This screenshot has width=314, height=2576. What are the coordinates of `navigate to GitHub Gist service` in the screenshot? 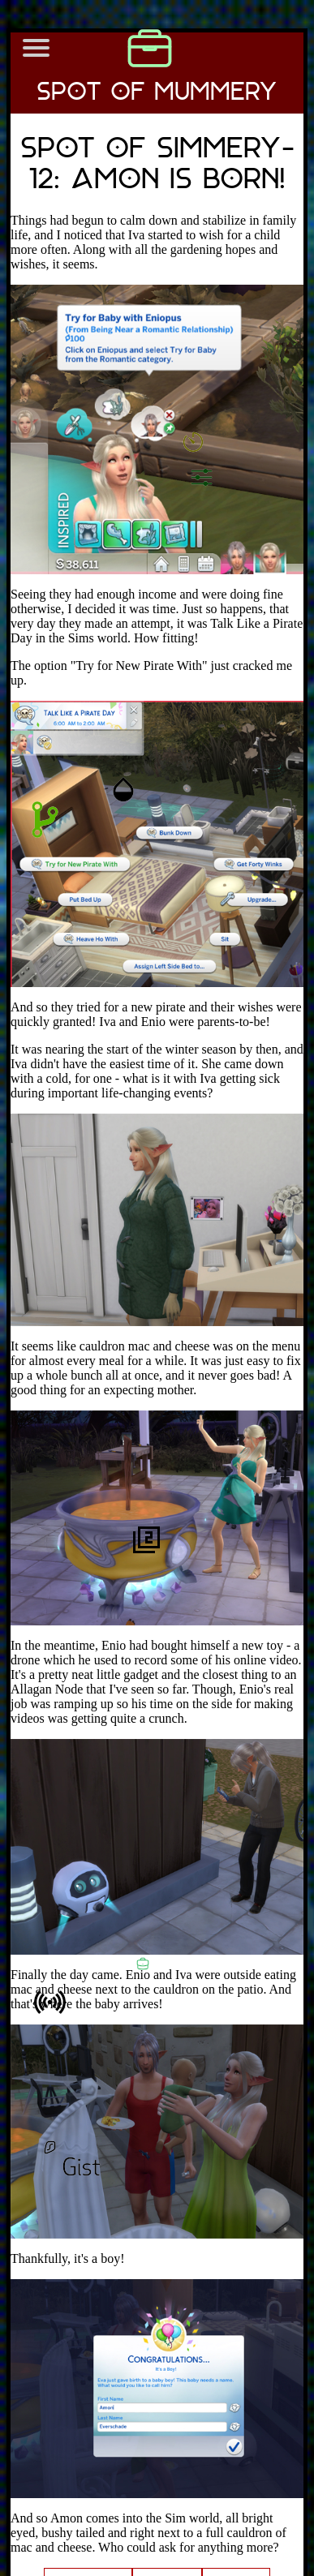 It's located at (82, 2166).